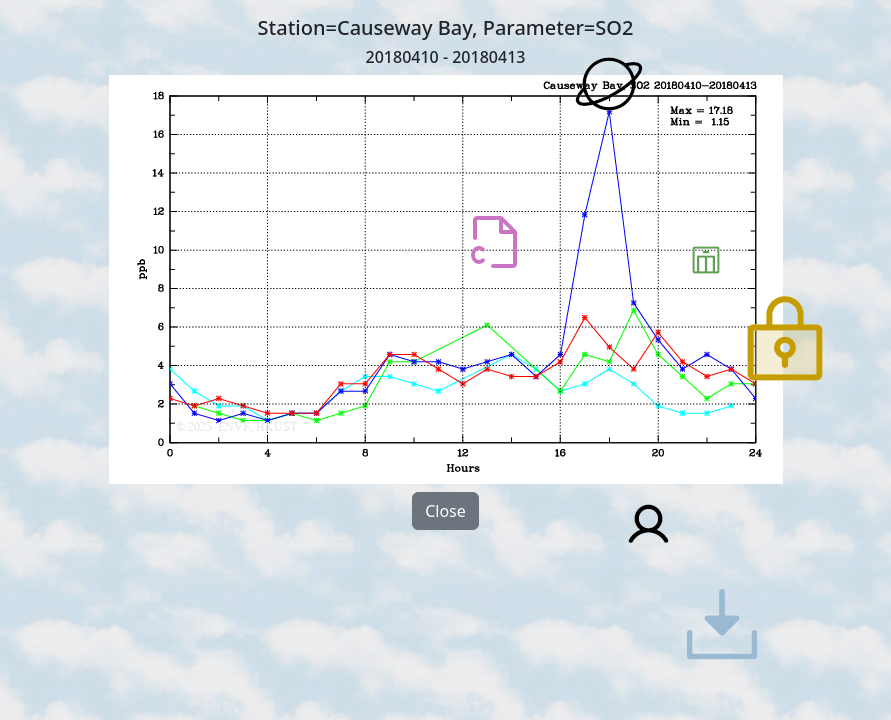 The width and height of the screenshot is (891, 720). Describe the element at coordinates (609, 84) in the screenshot. I see `explore global or worldwide content` at that location.